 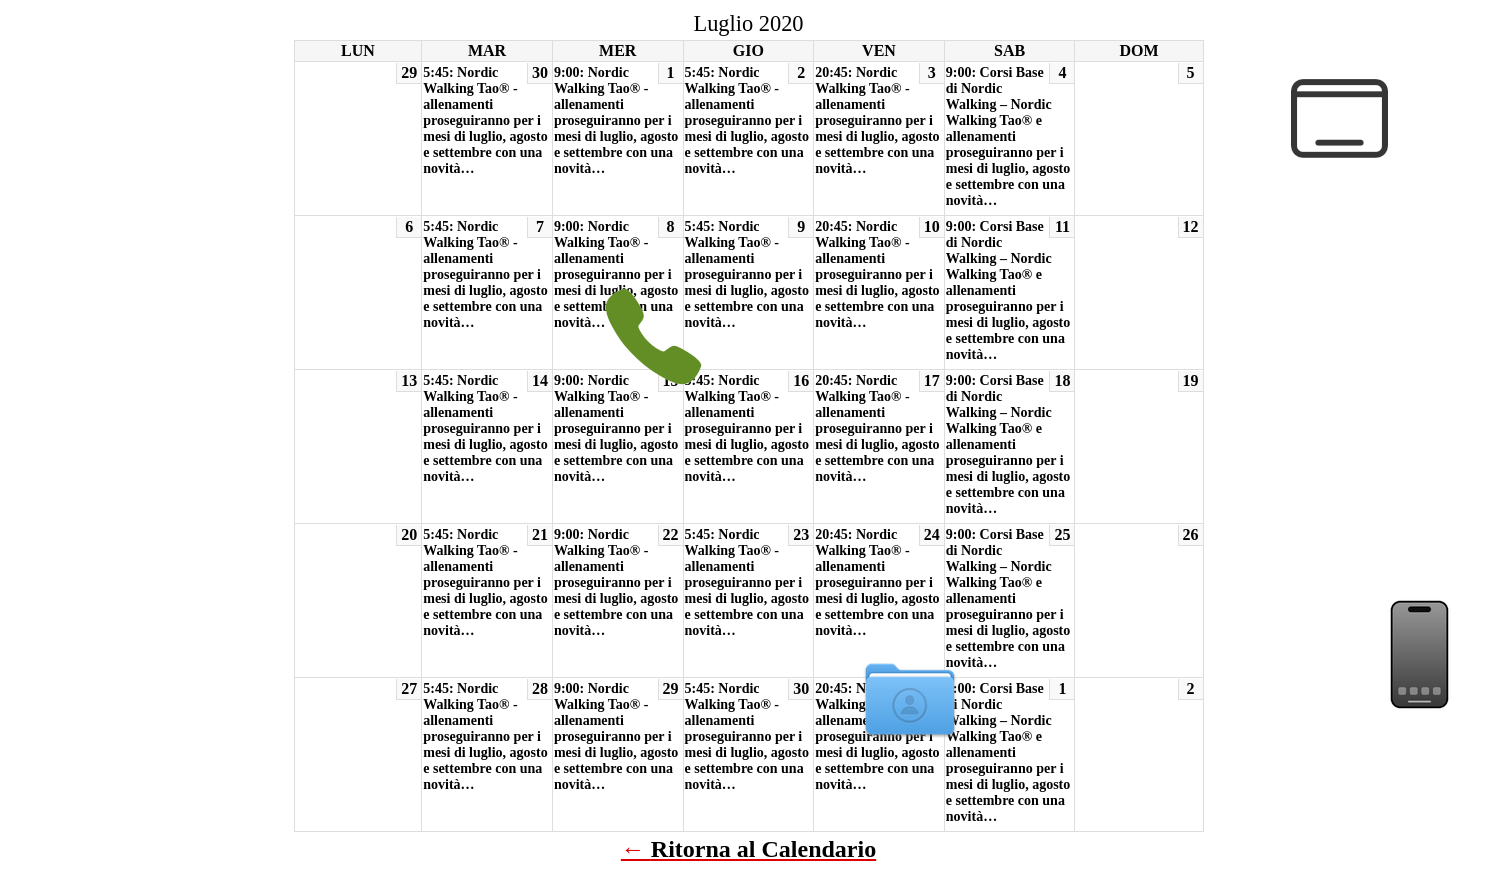 What do you see at coordinates (1419, 654) in the screenshot?
I see `iPhone device icon` at bounding box center [1419, 654].